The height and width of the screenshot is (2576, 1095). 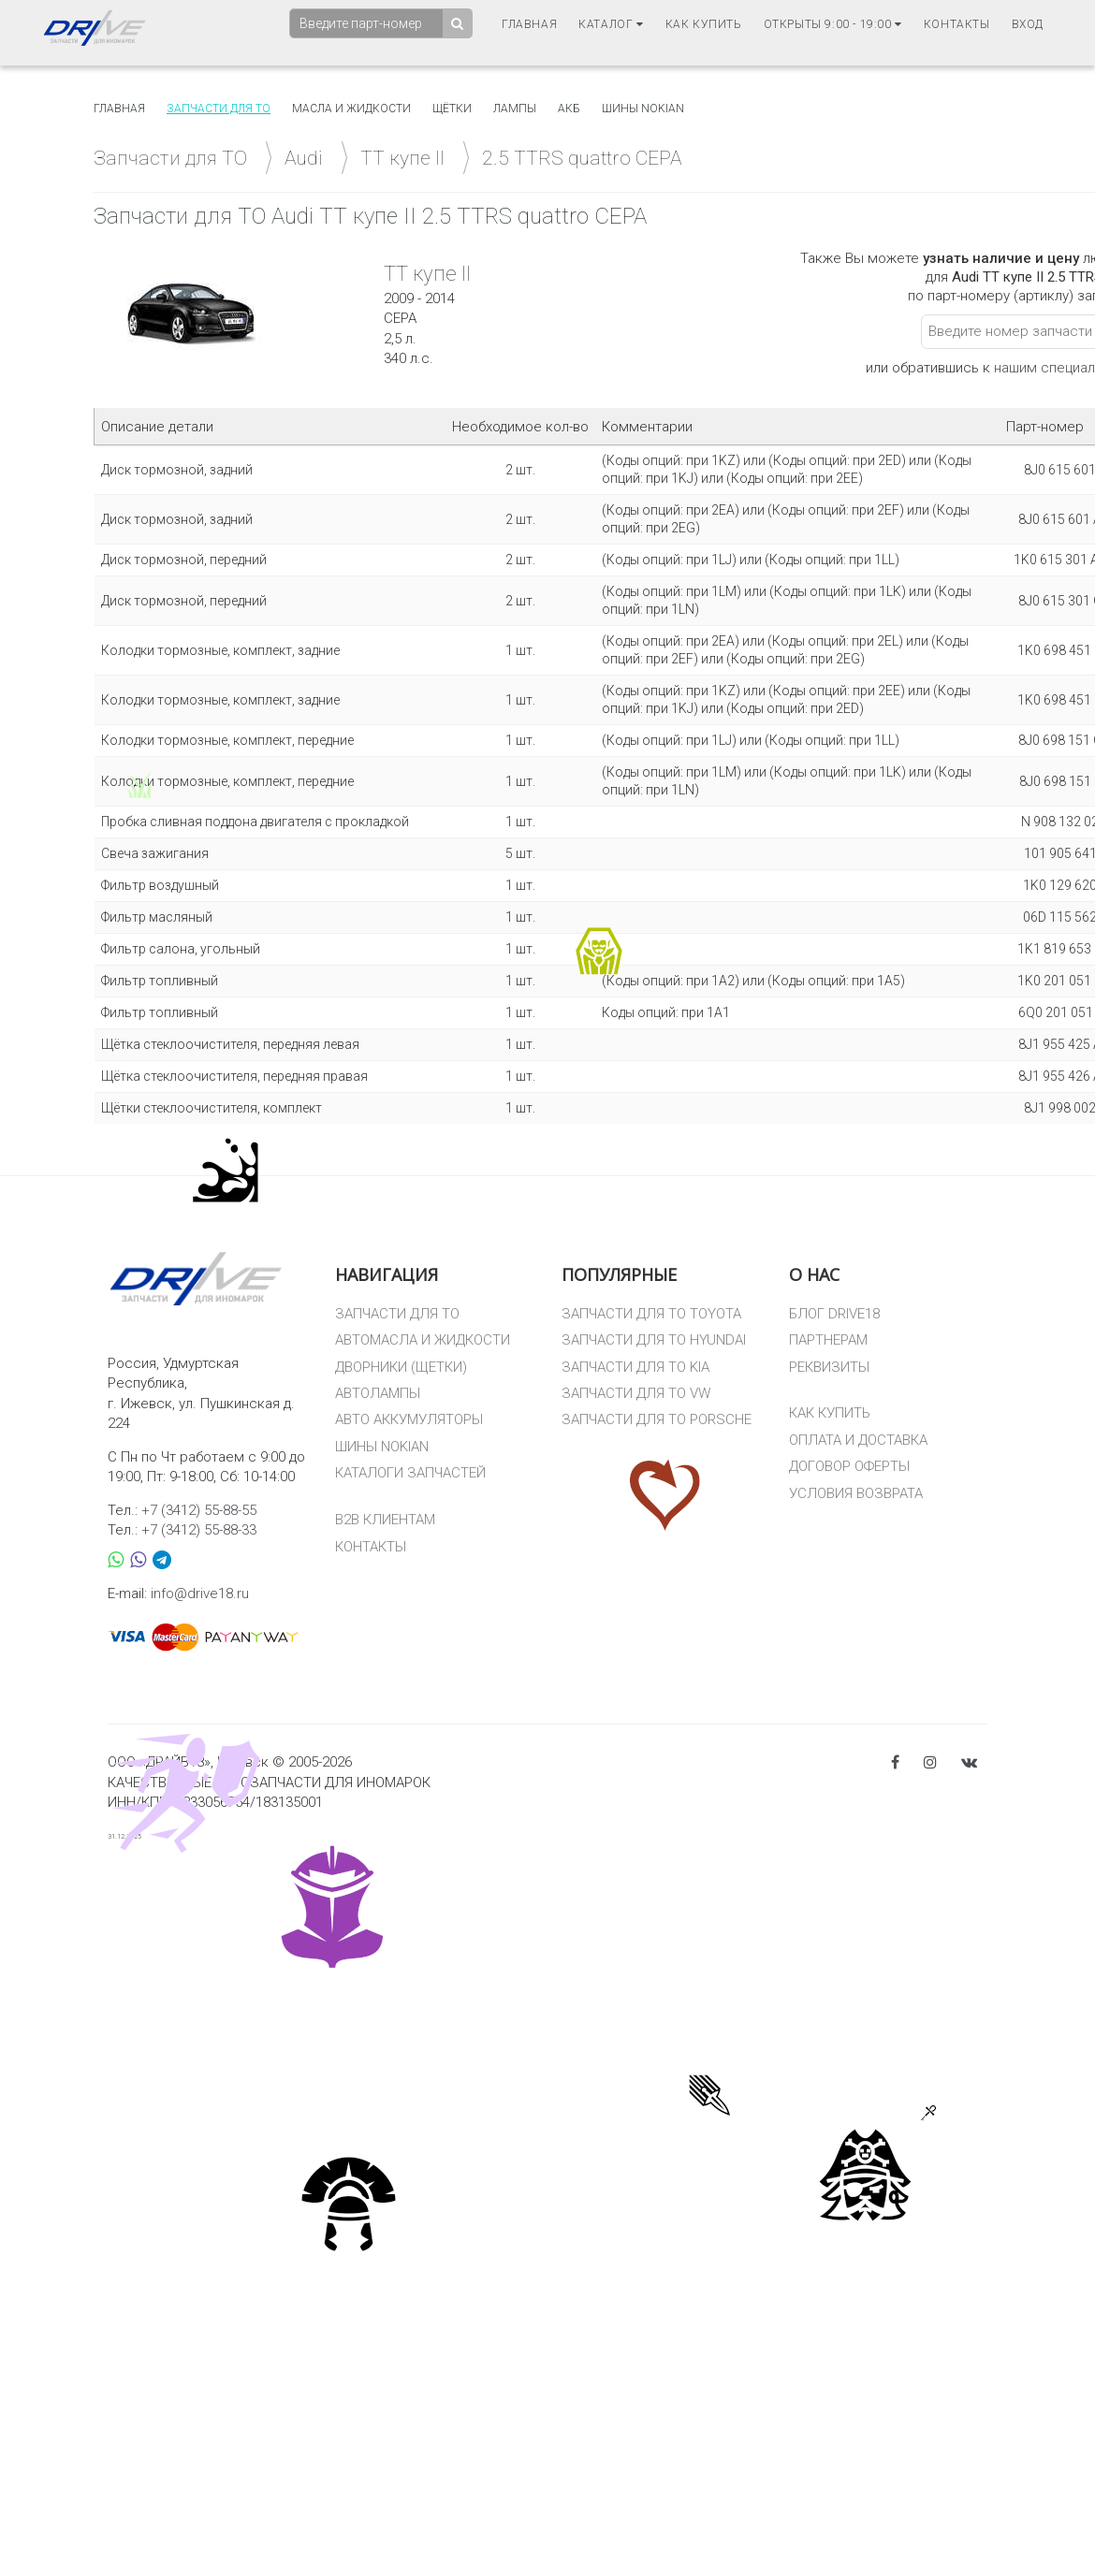 What do you see at coordinates (599, 951) in the screenshot?
I see `vampire character or enemy type in a game` at bounding box center [599, 951].